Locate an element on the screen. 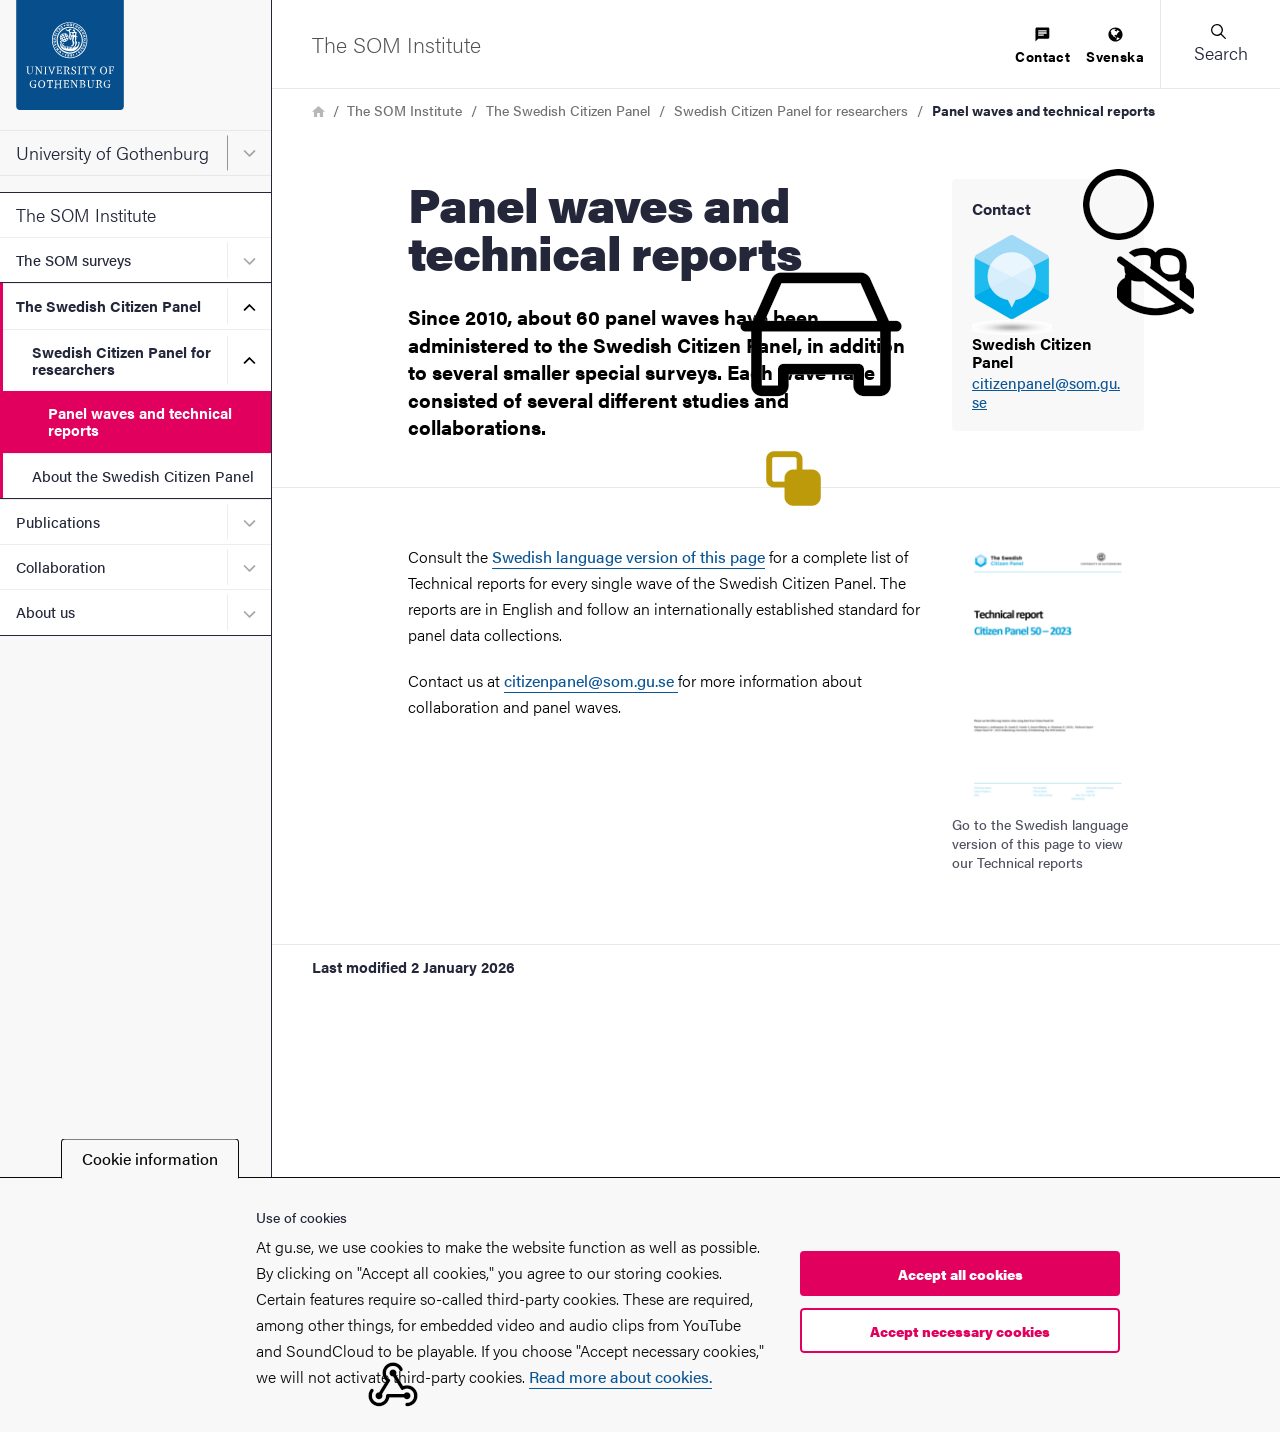  configure webhook integrations is located at coordinates (393, 1387).